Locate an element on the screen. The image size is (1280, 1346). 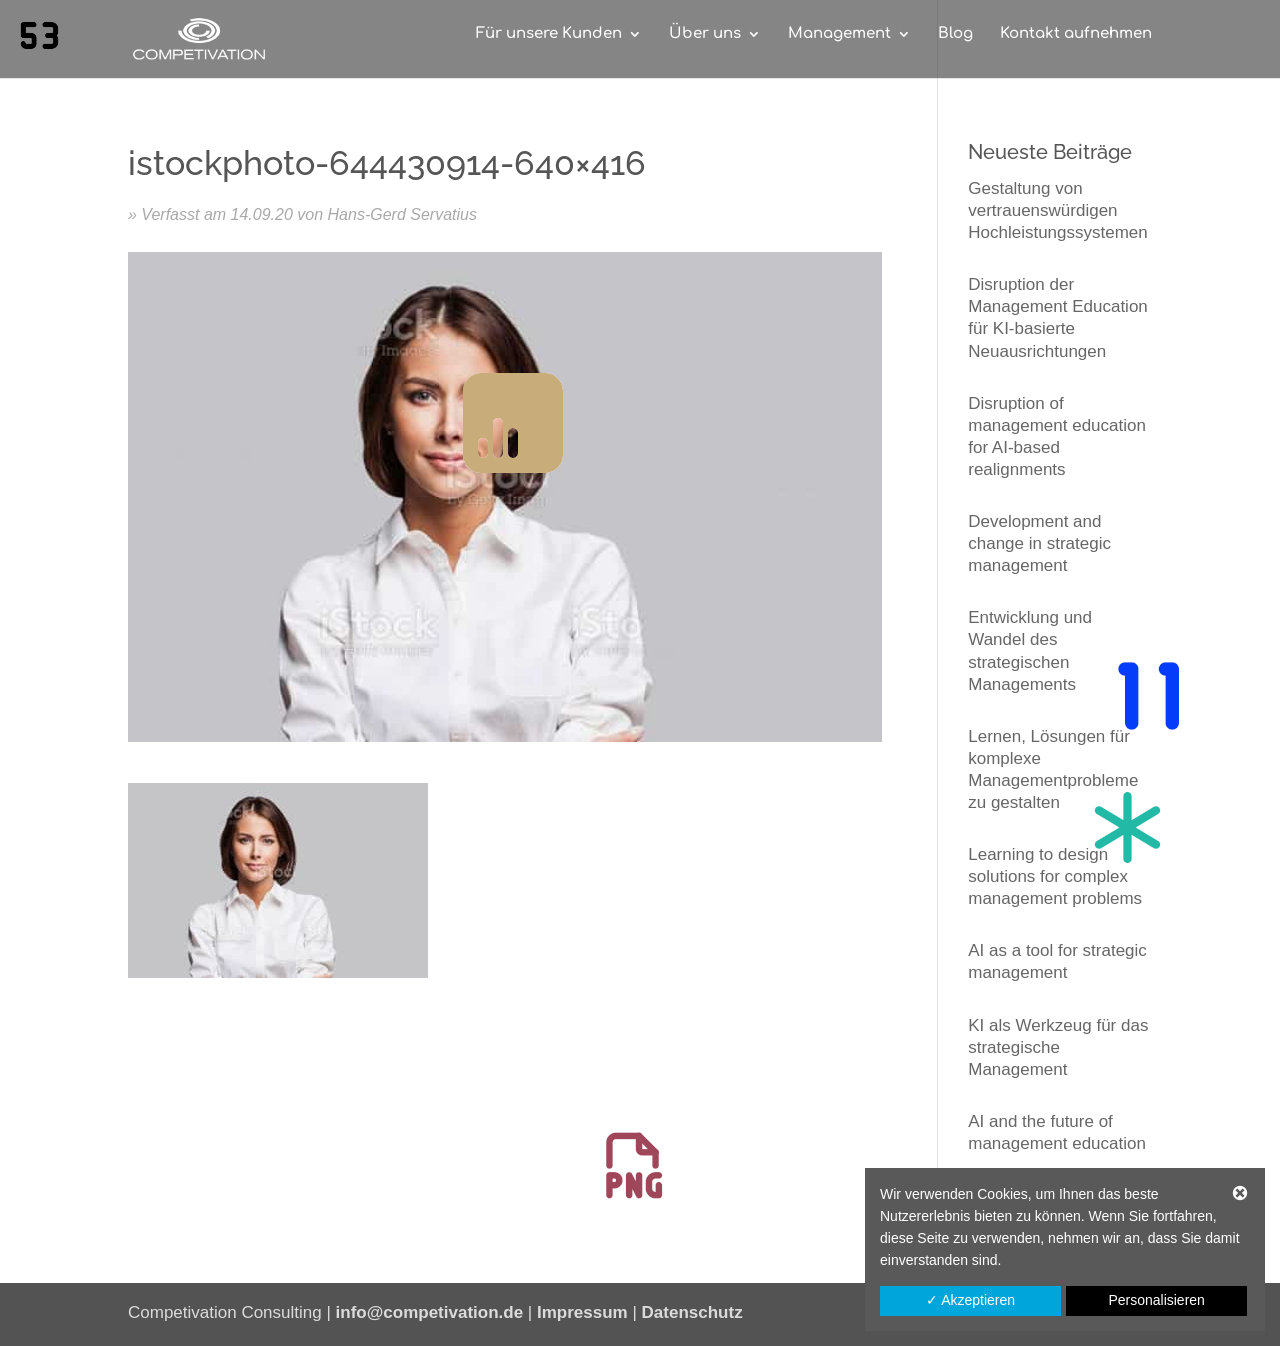
align content to bottom-left corner is located at coordinates (513, 423).